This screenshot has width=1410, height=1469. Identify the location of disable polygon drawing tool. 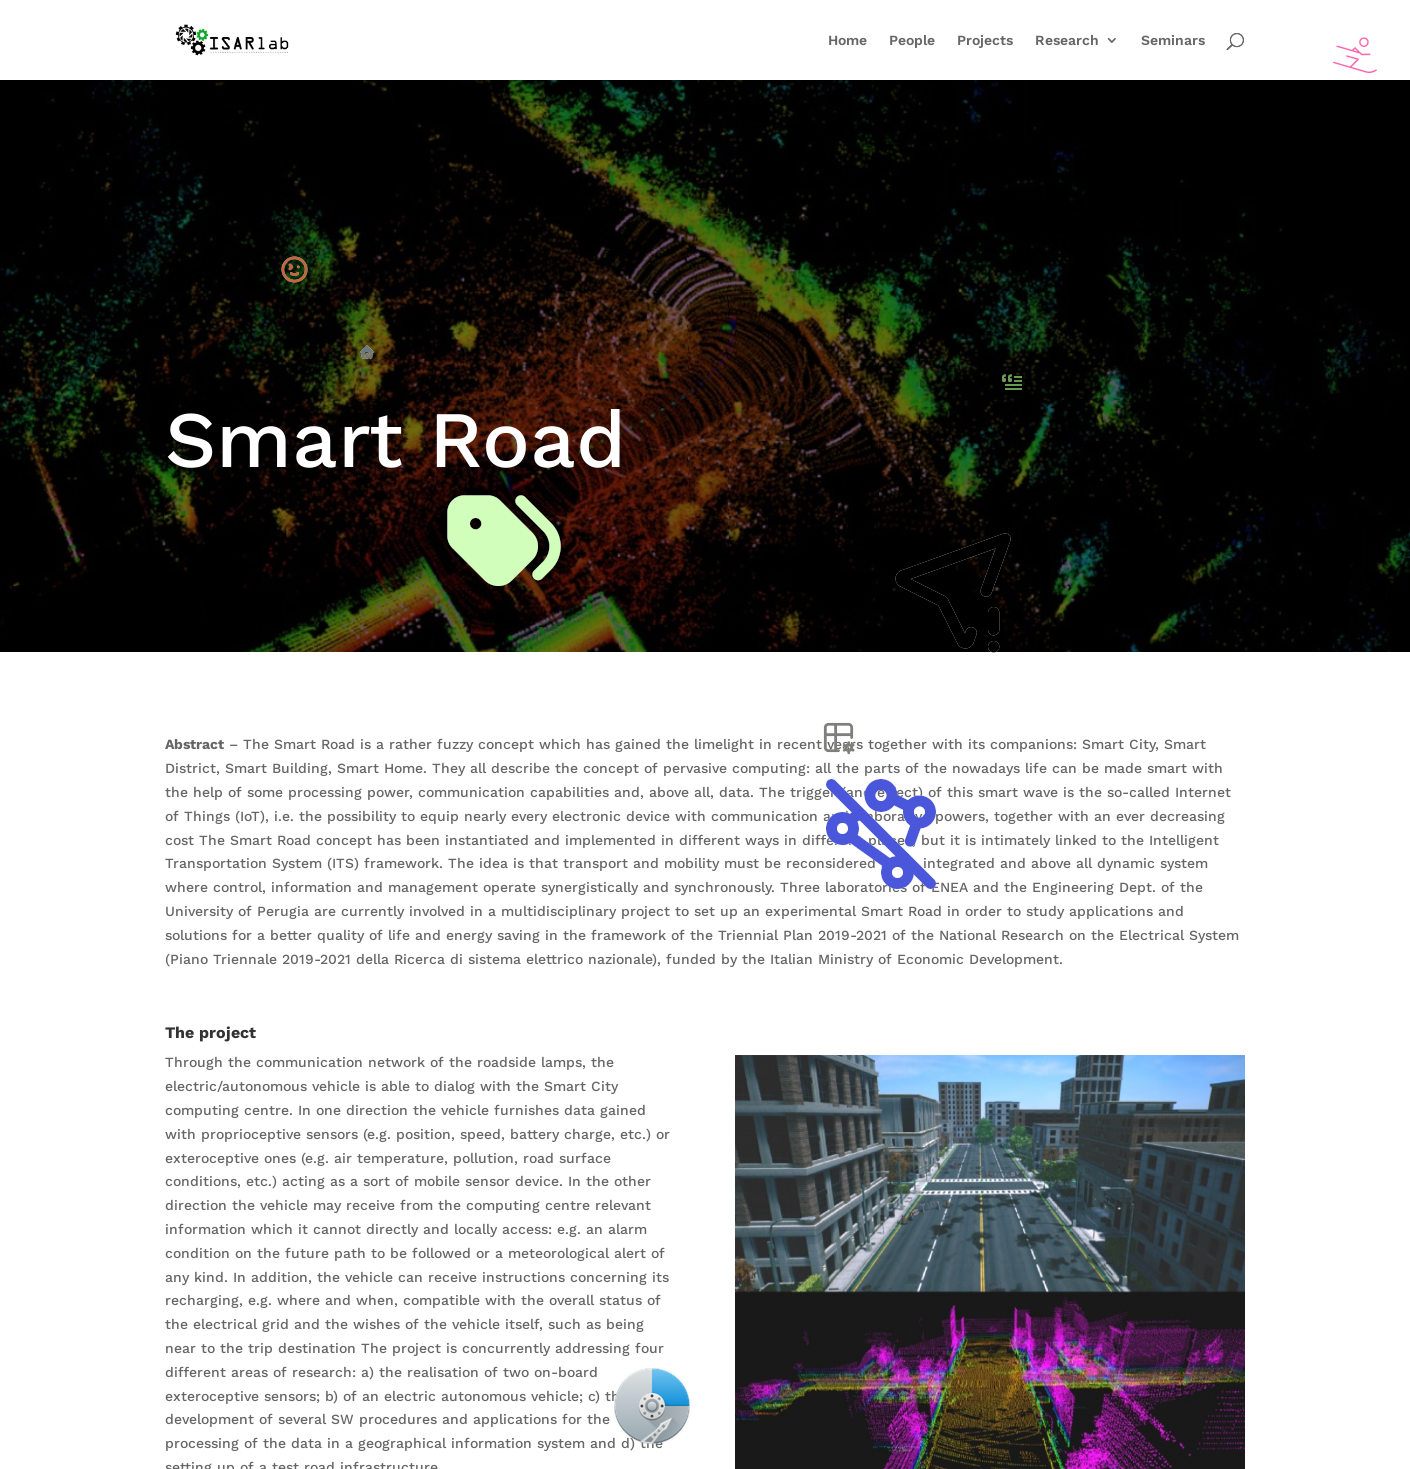
(881, 834).